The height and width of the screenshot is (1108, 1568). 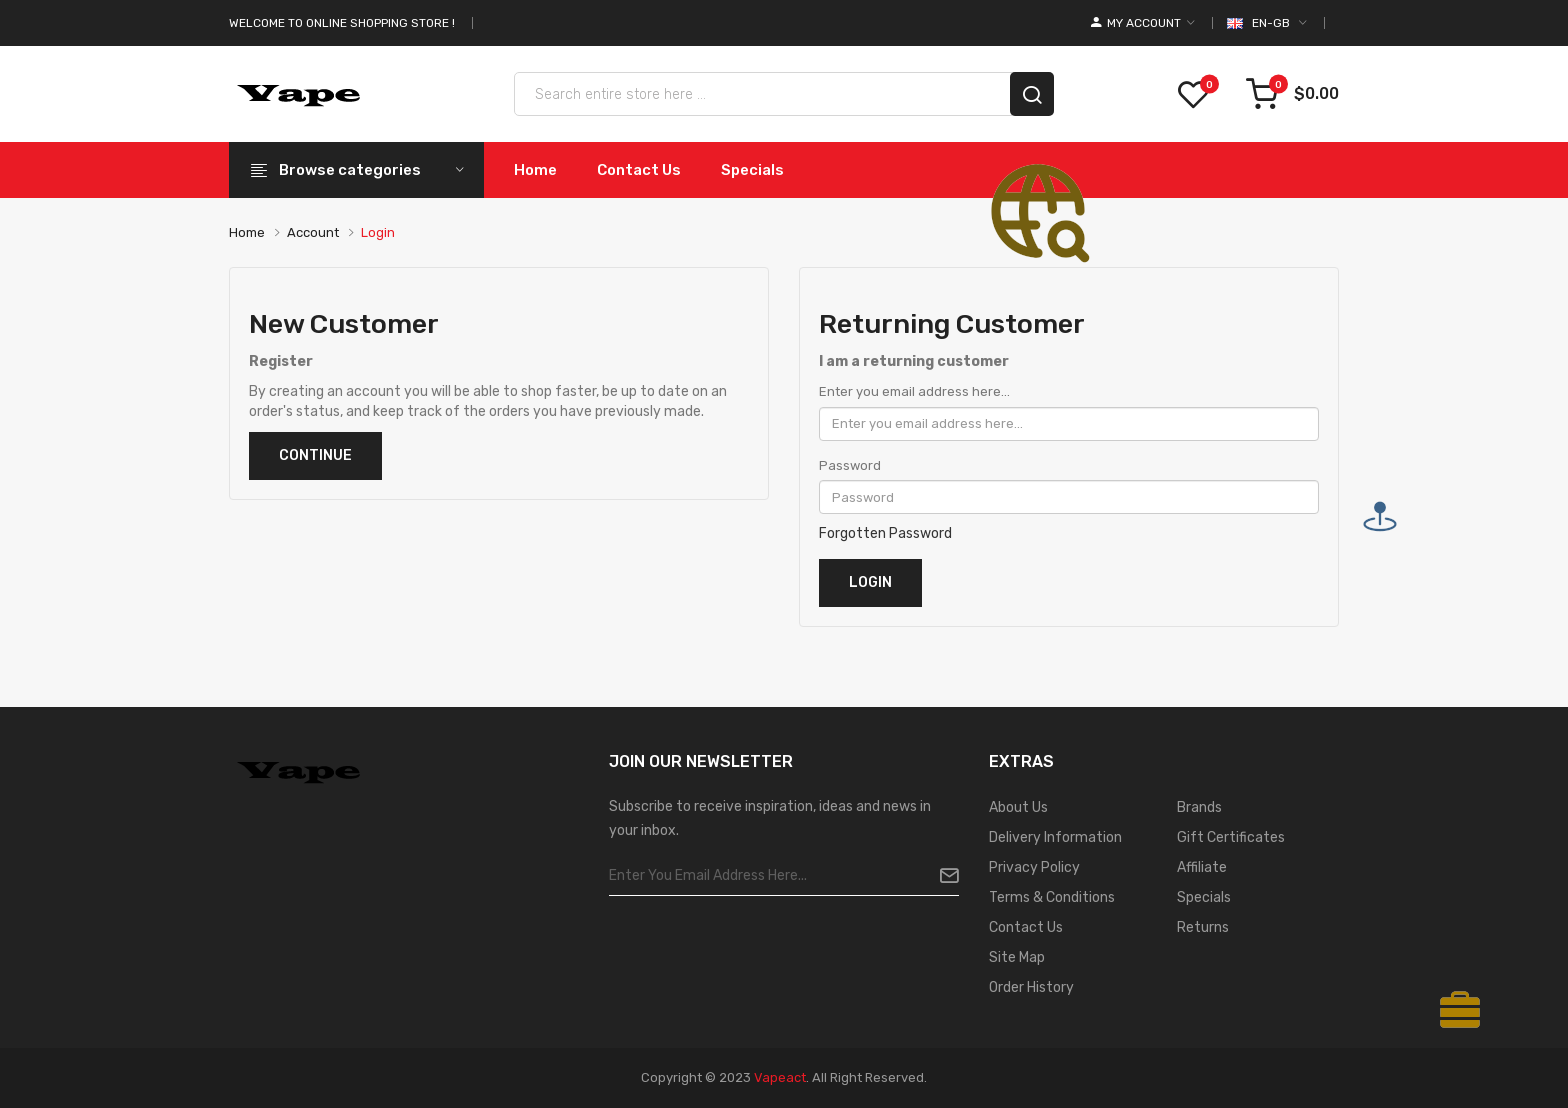 I want to click on search the web or browse the internet, so click(x=1038, y=211).